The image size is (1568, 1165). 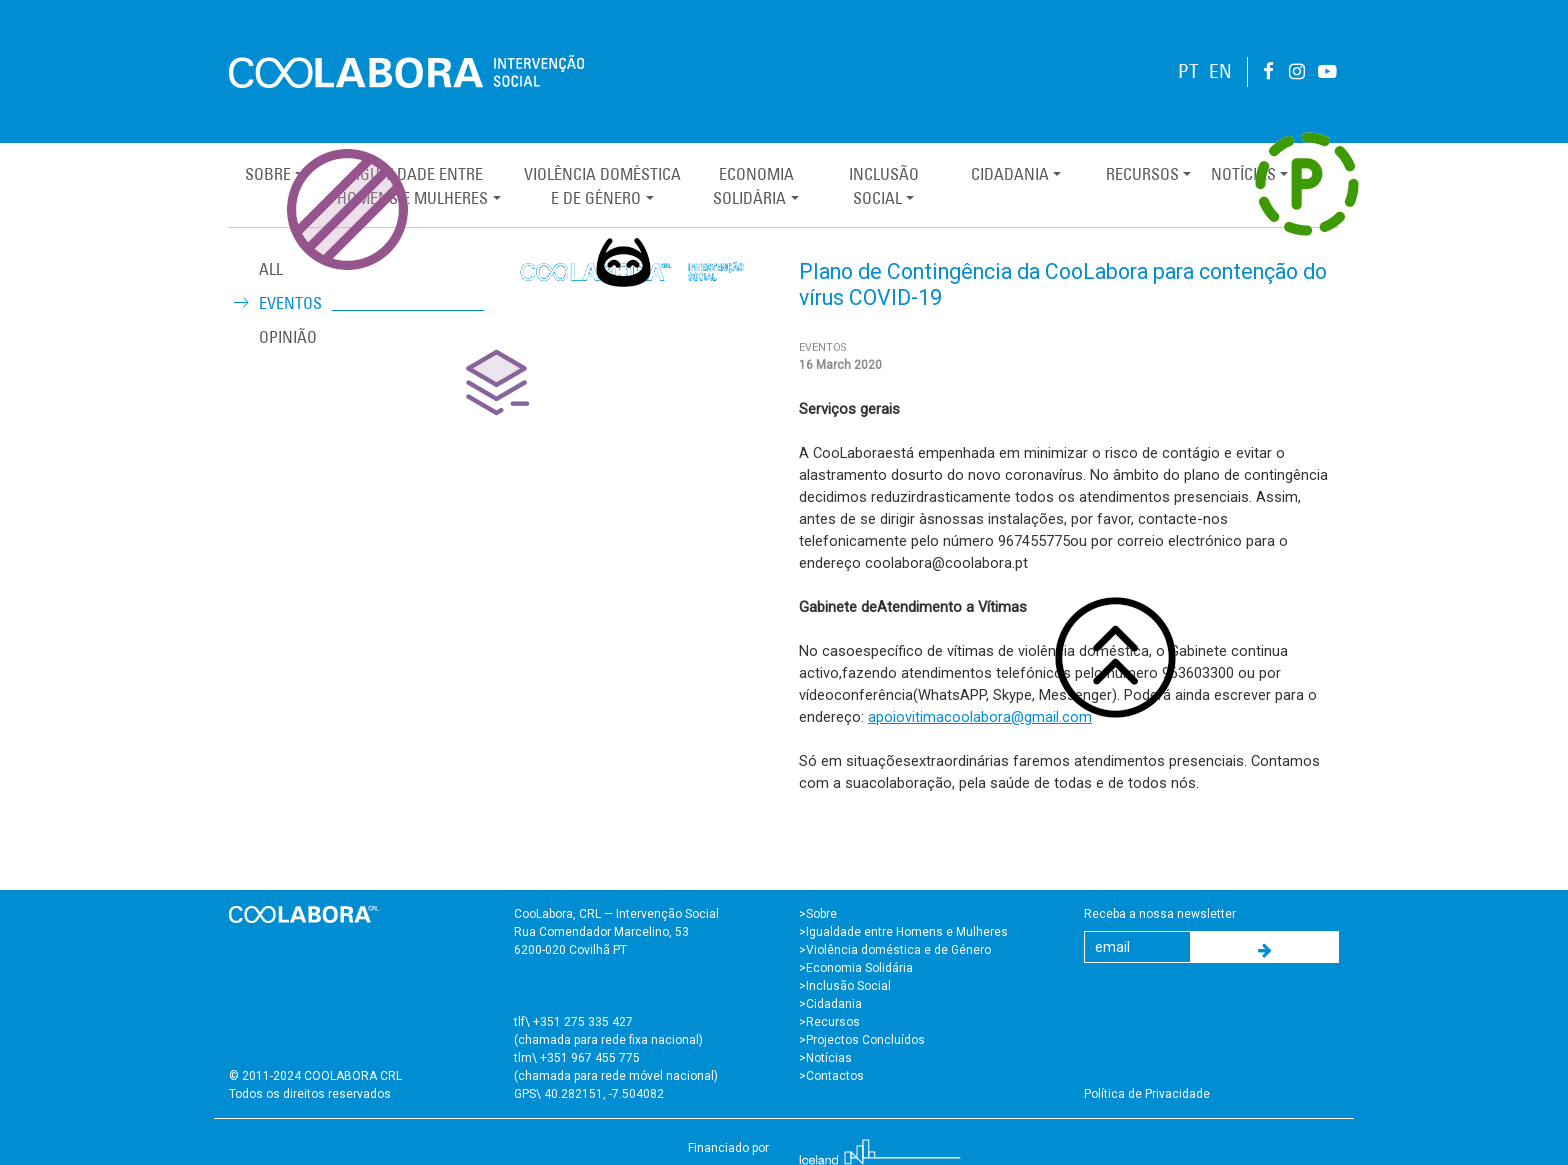 What do you see at coordinates (1307, 184) in the screenshot?
I see `indicates parking location or zone` at bounding box center [1307, 184].